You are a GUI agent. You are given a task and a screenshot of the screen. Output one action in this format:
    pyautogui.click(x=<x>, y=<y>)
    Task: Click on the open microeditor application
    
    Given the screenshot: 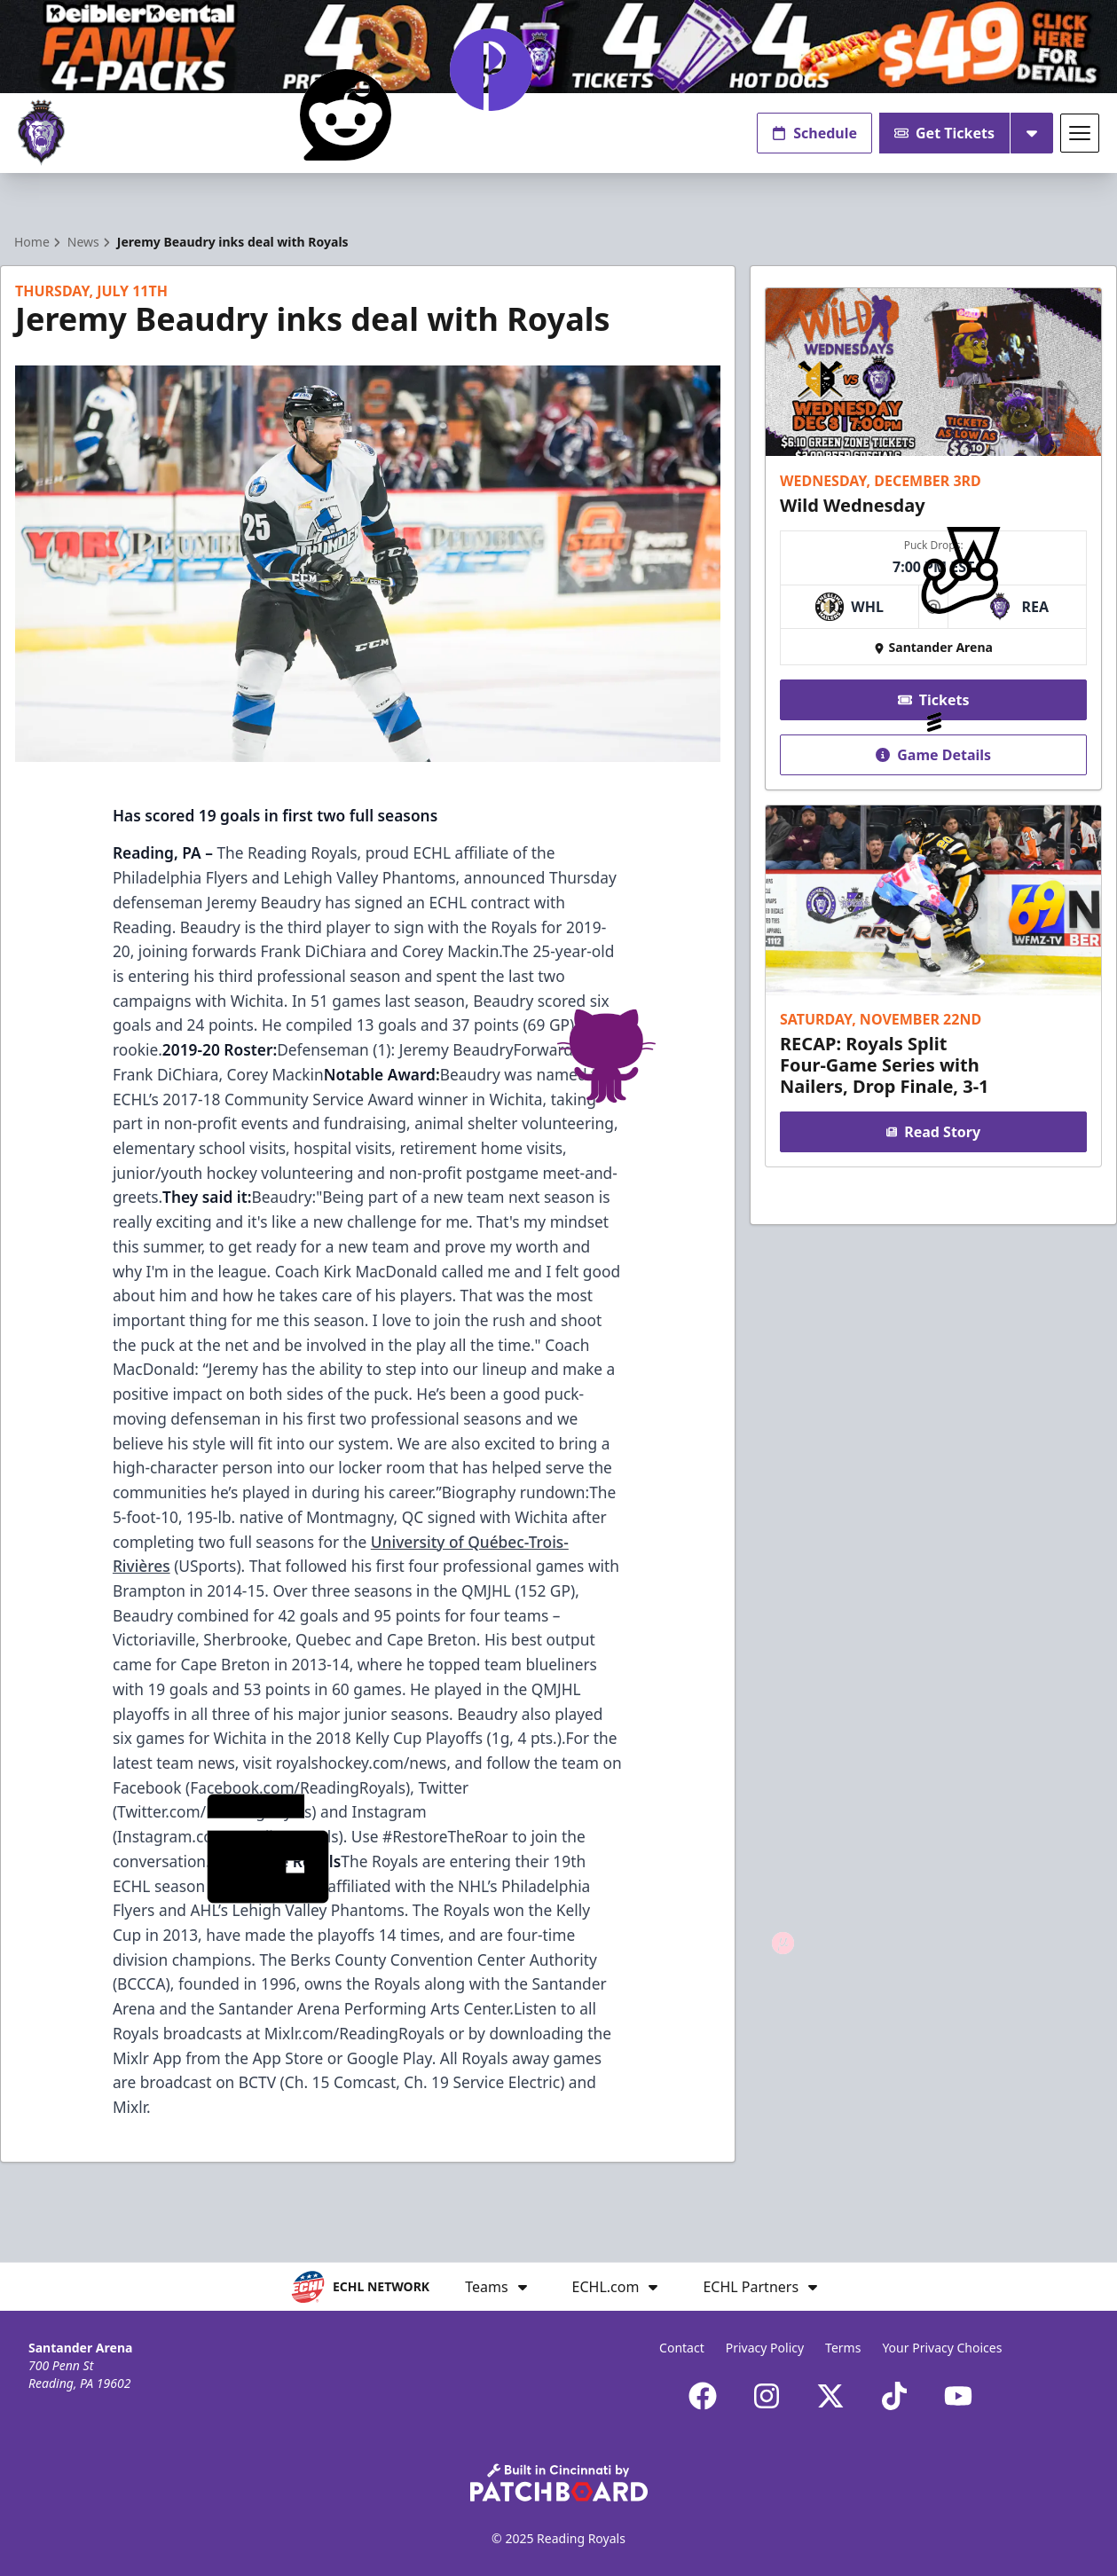 What is the action you would take?
    pyautogui.click(x=783, y=1943)
    